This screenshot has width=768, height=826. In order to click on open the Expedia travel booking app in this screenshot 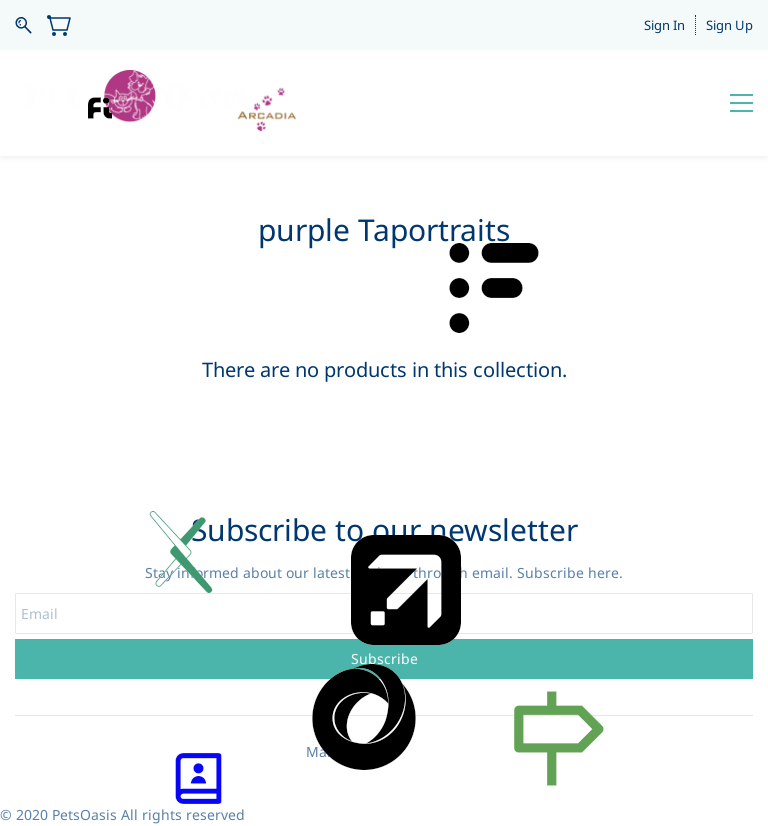, I will do `click(406, 590)`.